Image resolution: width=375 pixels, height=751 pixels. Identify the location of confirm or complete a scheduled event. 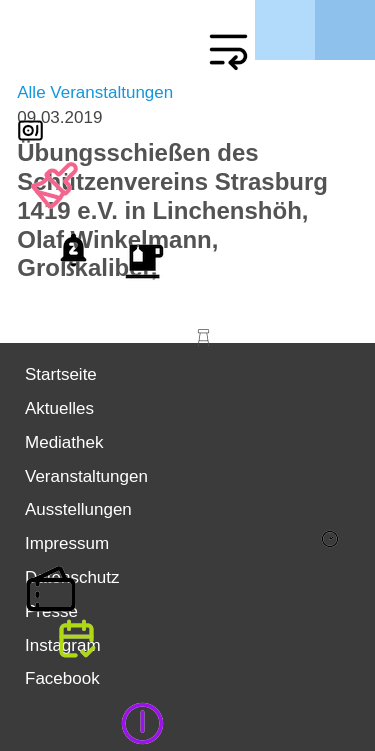
(76, 638).